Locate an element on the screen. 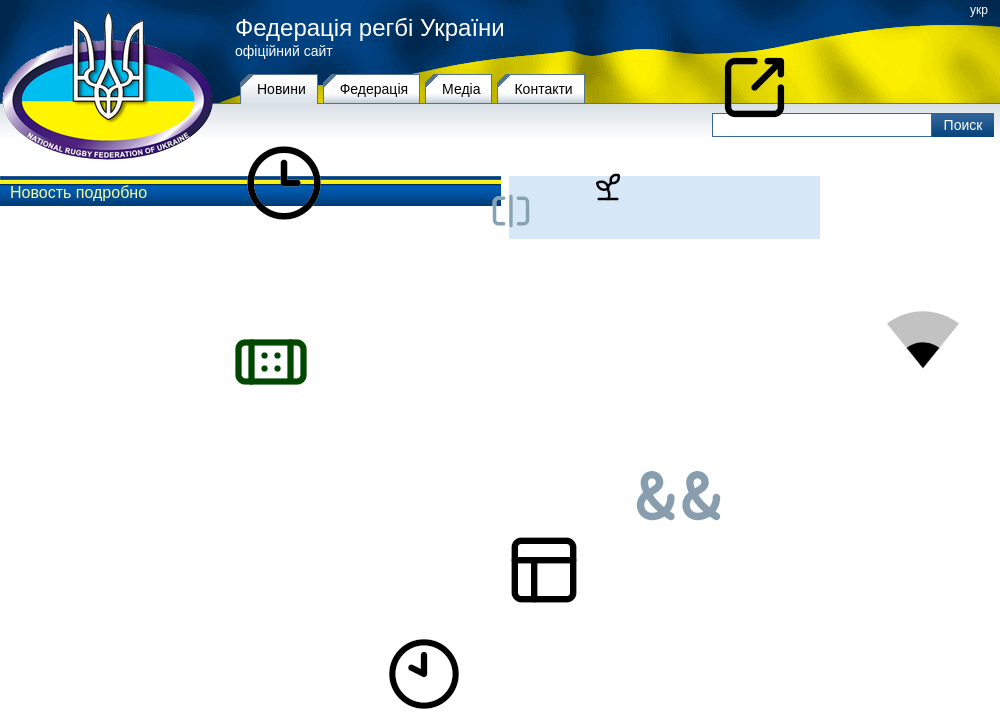 This screenshot has width=1000, height=720. indicates growth or progress is located at coordinates (608, 187).